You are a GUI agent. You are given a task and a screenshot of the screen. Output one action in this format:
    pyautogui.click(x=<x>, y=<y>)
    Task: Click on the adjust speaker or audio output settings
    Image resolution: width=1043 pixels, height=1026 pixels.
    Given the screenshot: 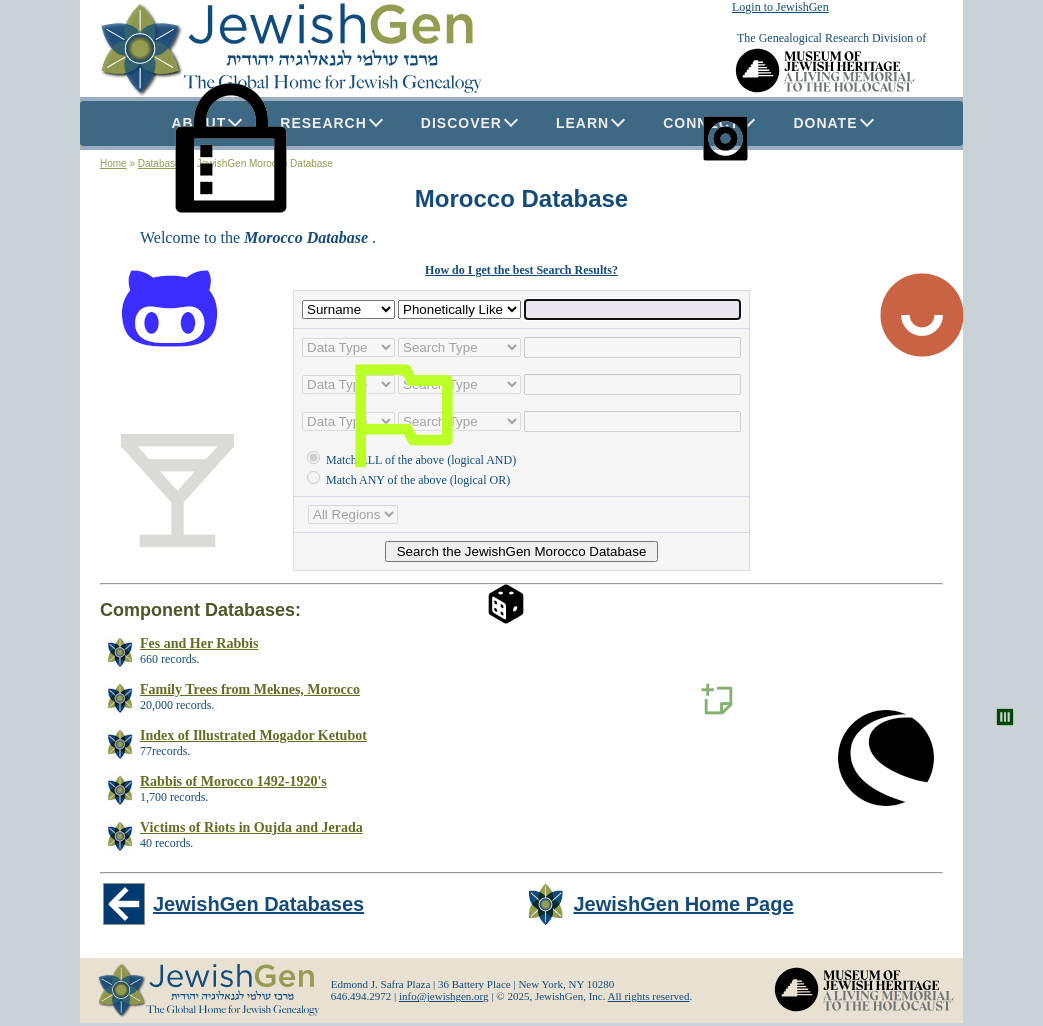 What is the action you would take?
    pyautogui.click(x=725, y=138)
    